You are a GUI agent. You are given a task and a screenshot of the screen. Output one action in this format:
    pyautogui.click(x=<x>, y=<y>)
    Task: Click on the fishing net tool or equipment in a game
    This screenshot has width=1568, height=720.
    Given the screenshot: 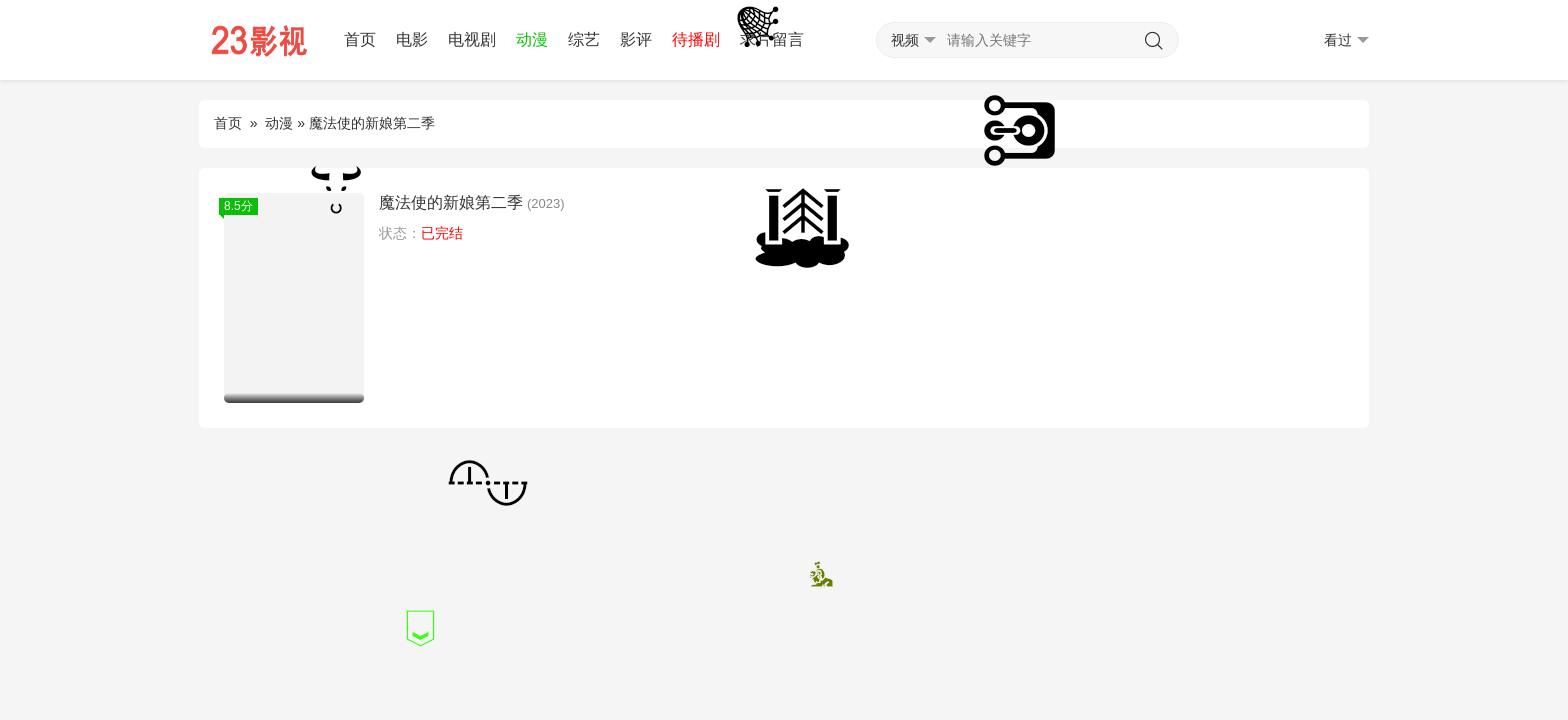 What is the action you would take?
    pyautogui.click(x=758, y=27)
    